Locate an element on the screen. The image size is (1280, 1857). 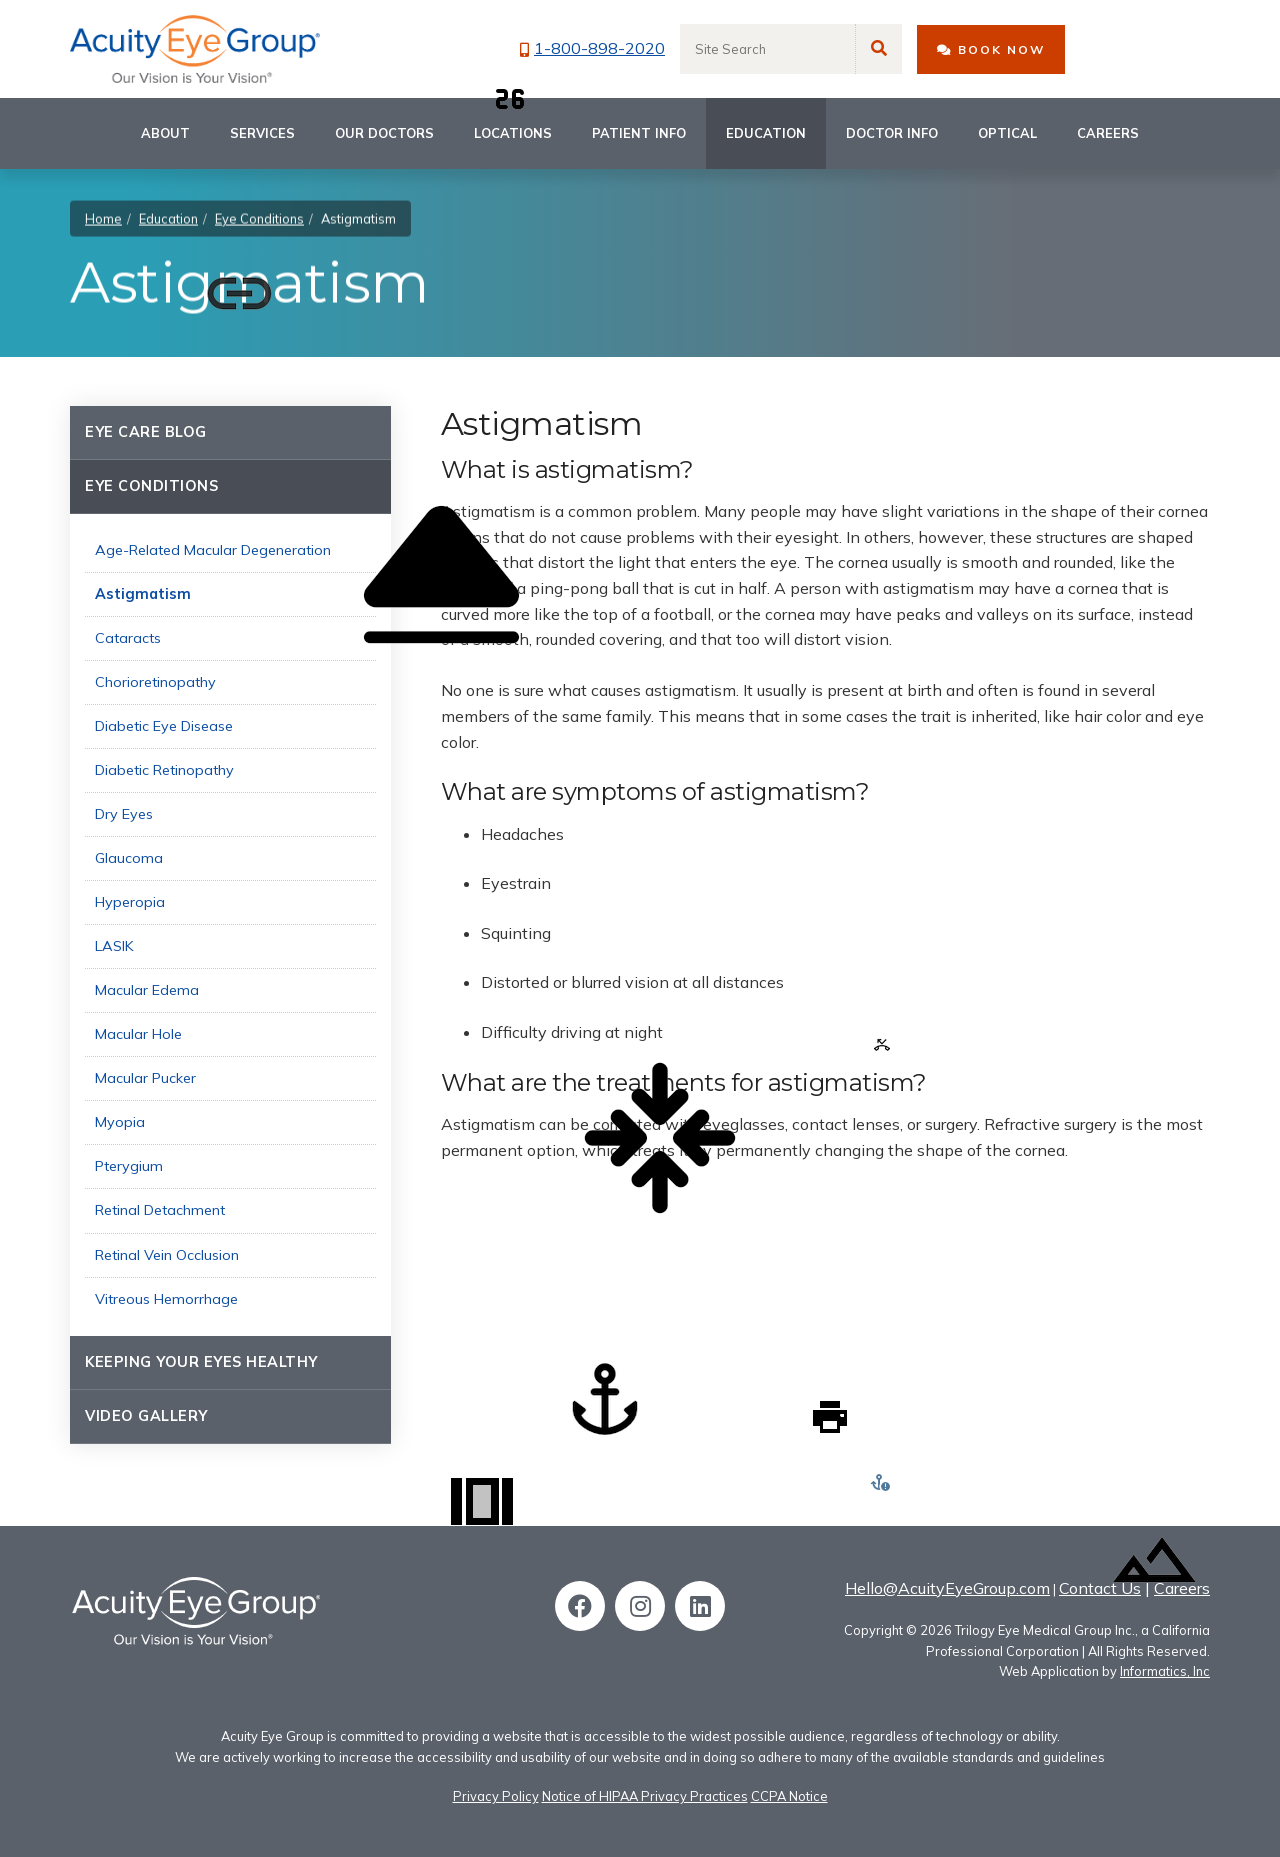
filter photos by landscape or mountain scenes is located at coordinates (1154, 1559).